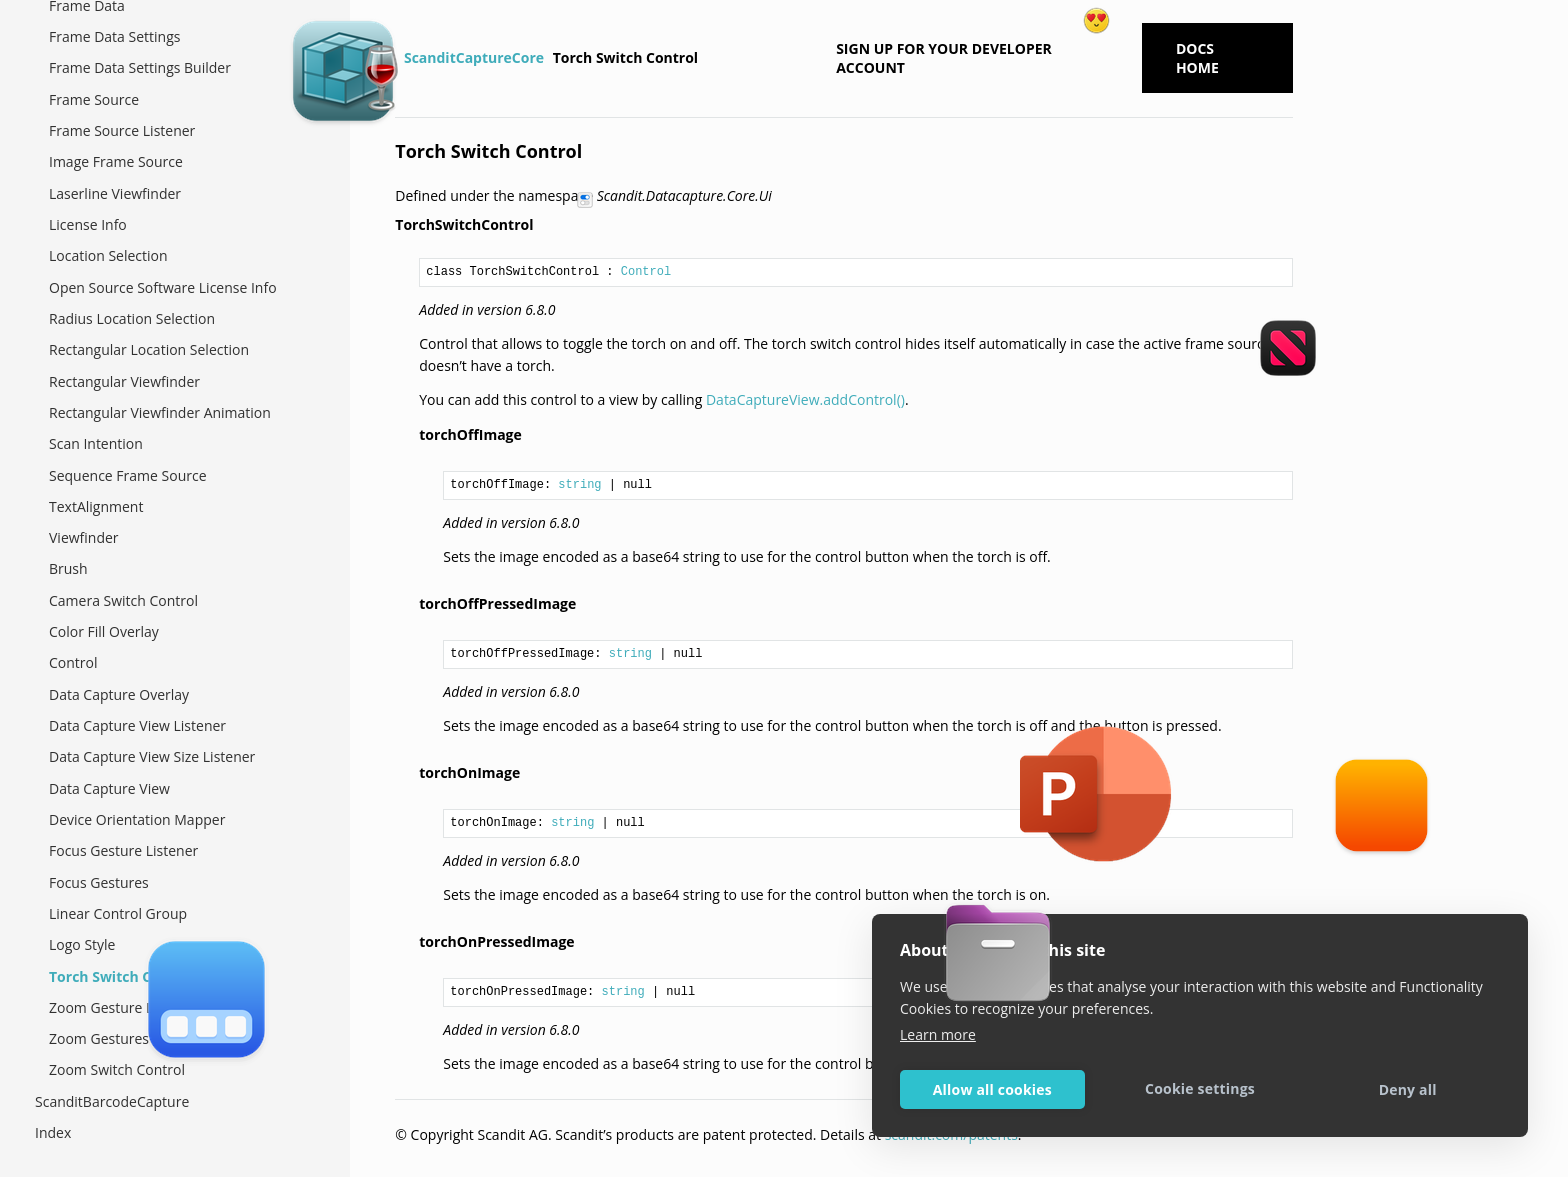 This screenshot has height=1177, width=1568. I want to click on open Microsoft PowerPoint, so click(1097, 794).